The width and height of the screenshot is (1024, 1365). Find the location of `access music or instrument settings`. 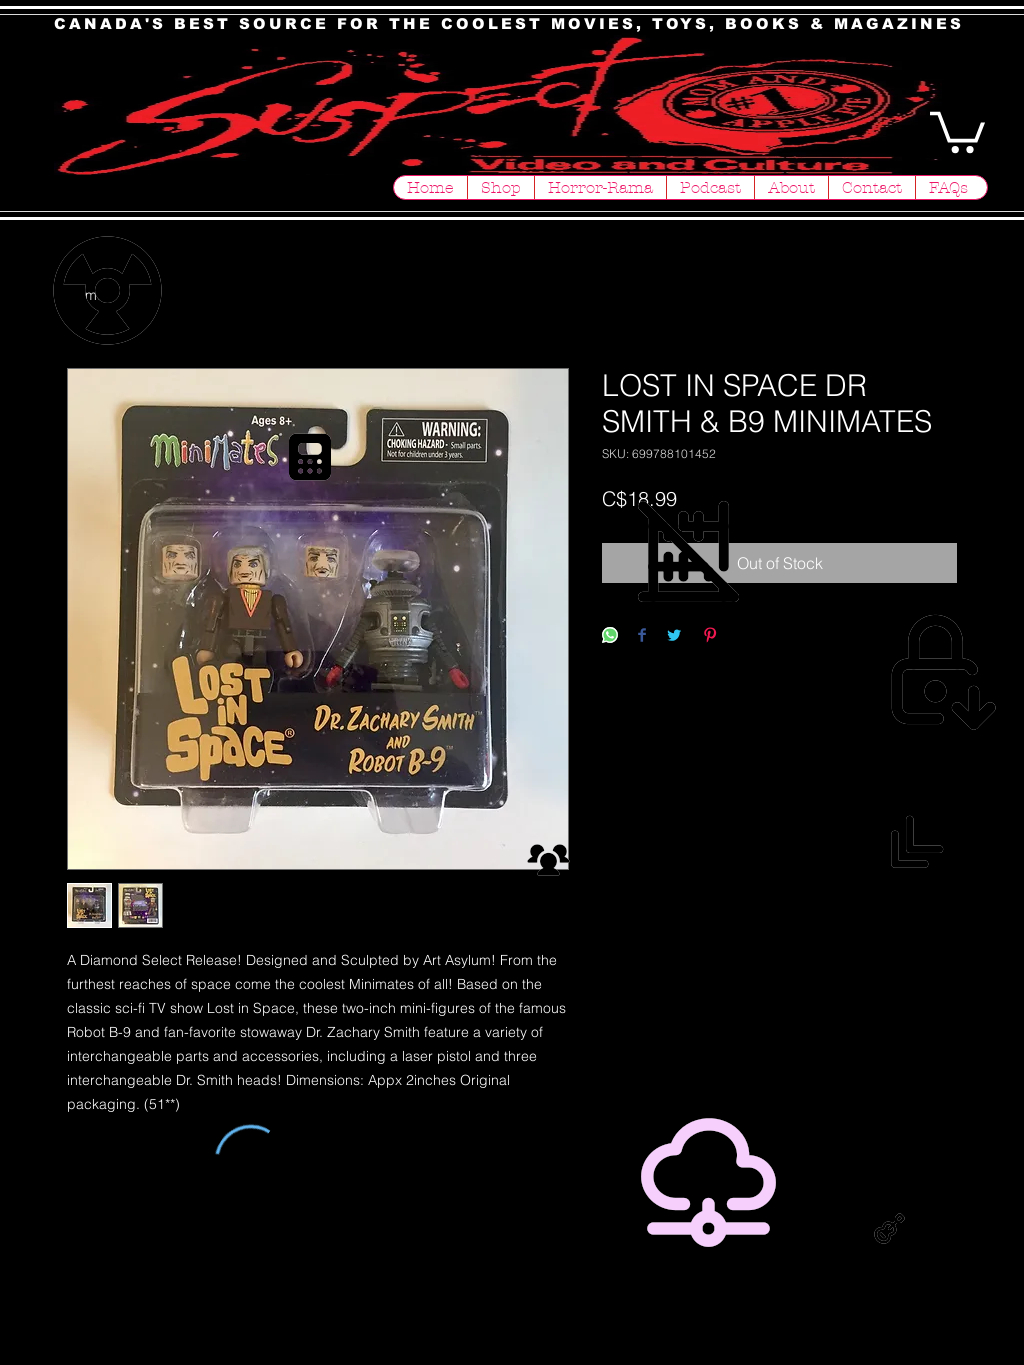

access music or instrument settings is located at coordinates (889, 1228).